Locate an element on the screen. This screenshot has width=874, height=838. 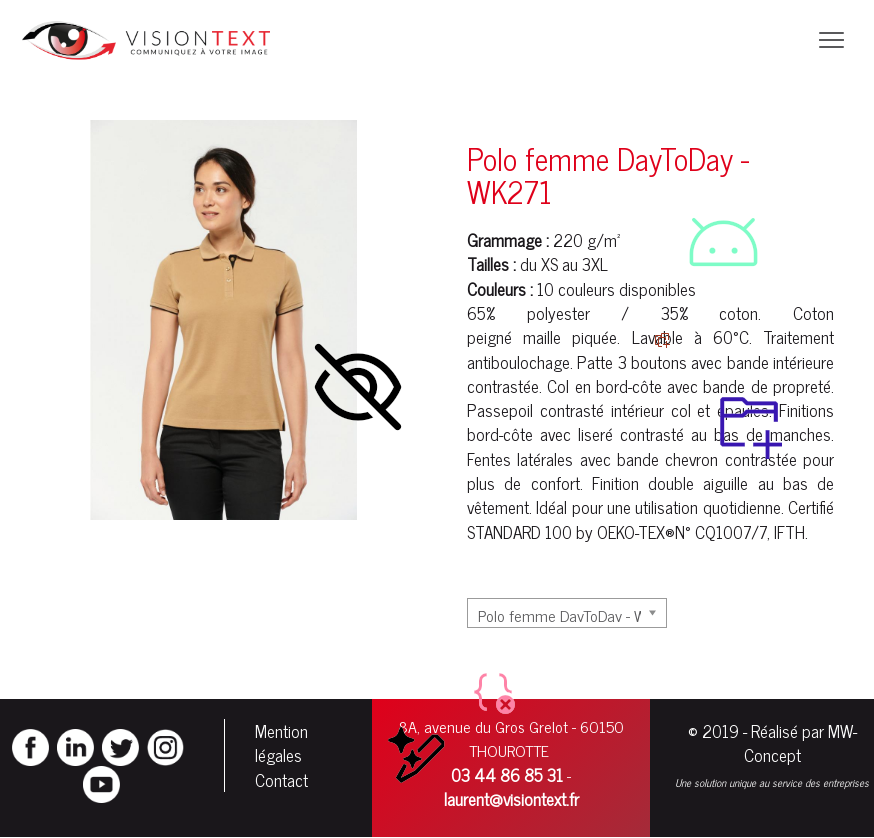
indicates a syntax error with mismatched brackets is located at coordinates (493, 692).